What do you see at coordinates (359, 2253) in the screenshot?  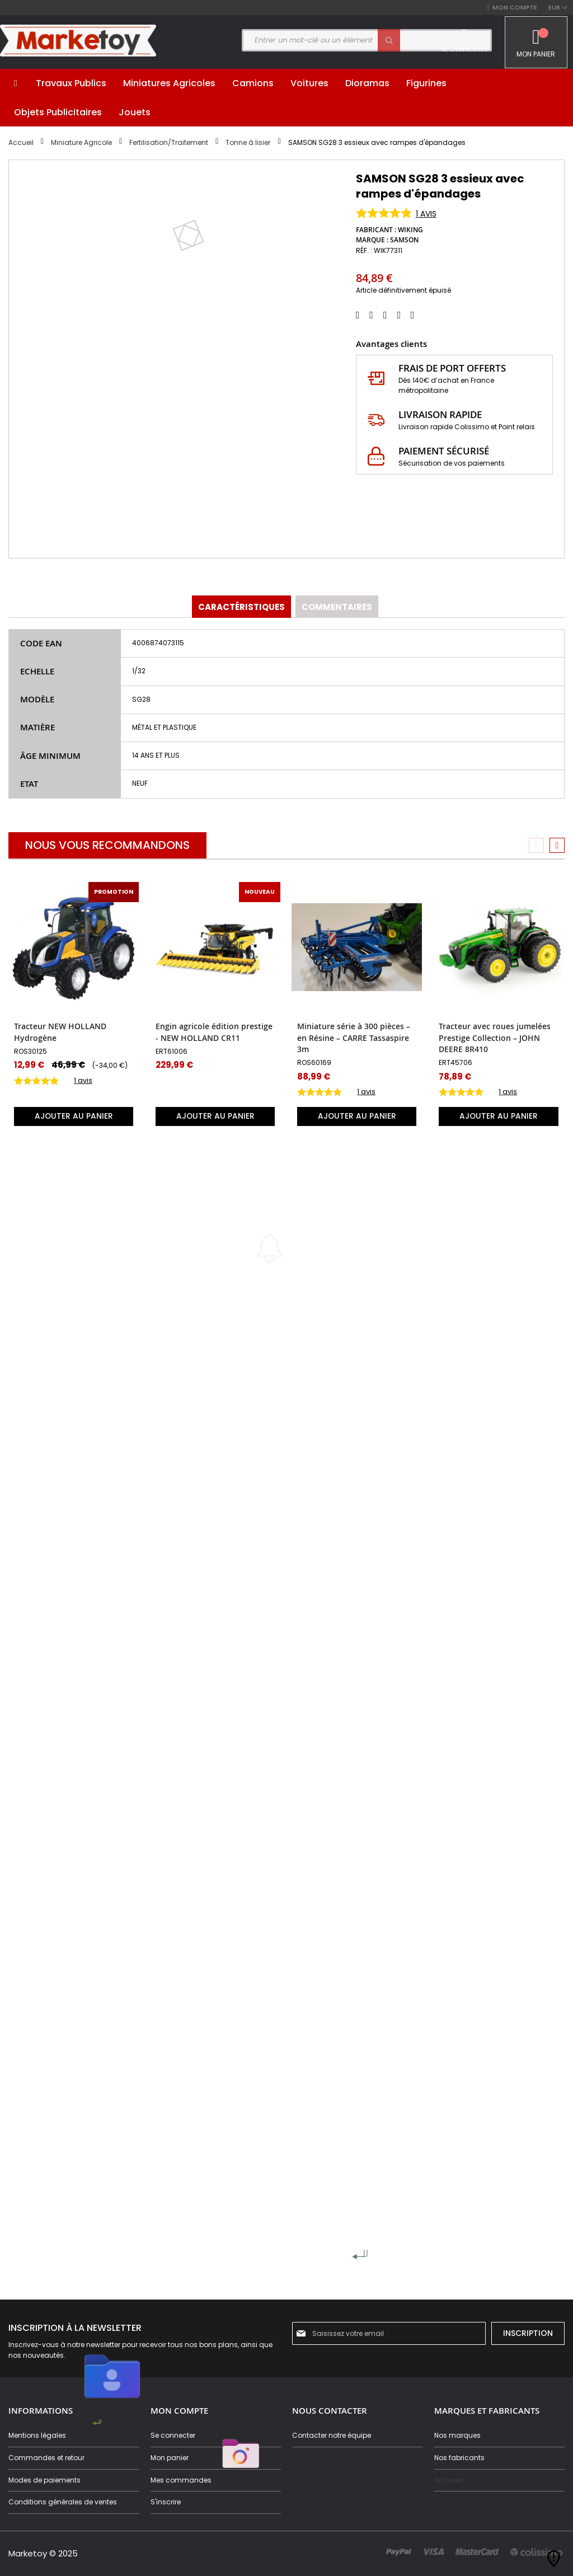 I see `reply to all recipients of an email` at bounding box center [359, 2253].